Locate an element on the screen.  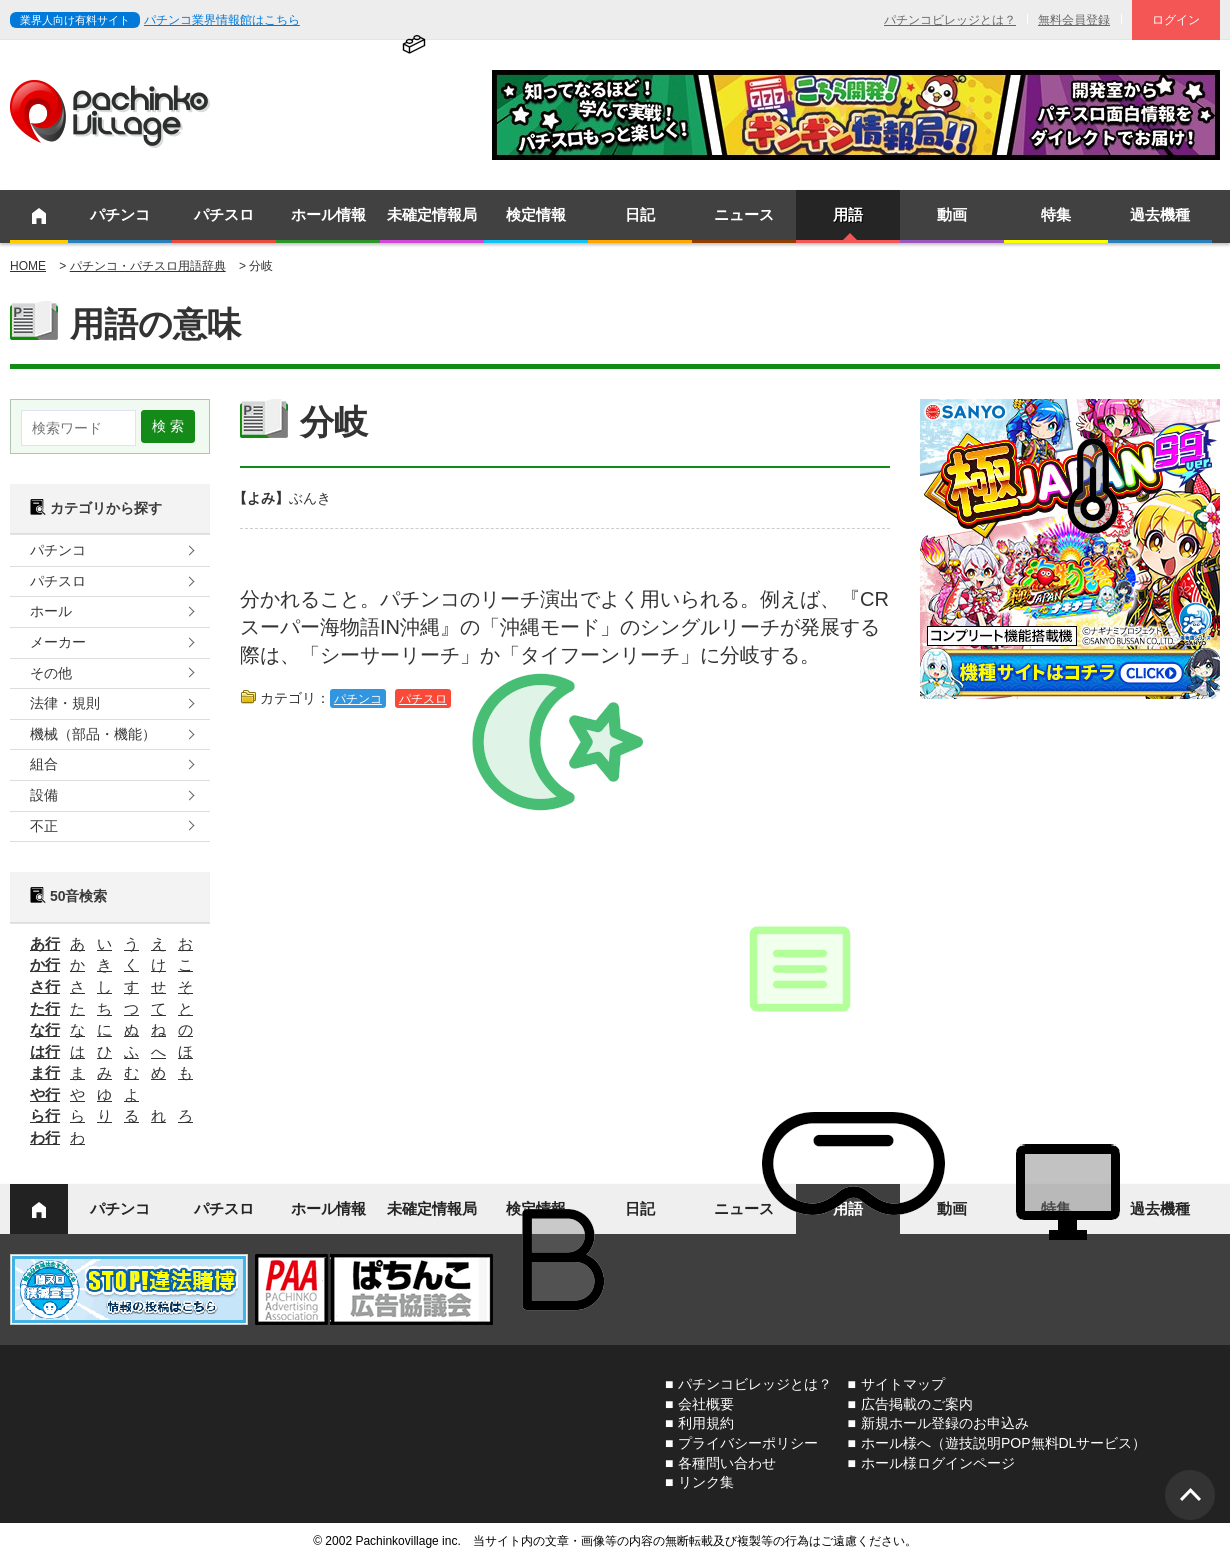
view current temperature is located at coordinates (1093, 486).